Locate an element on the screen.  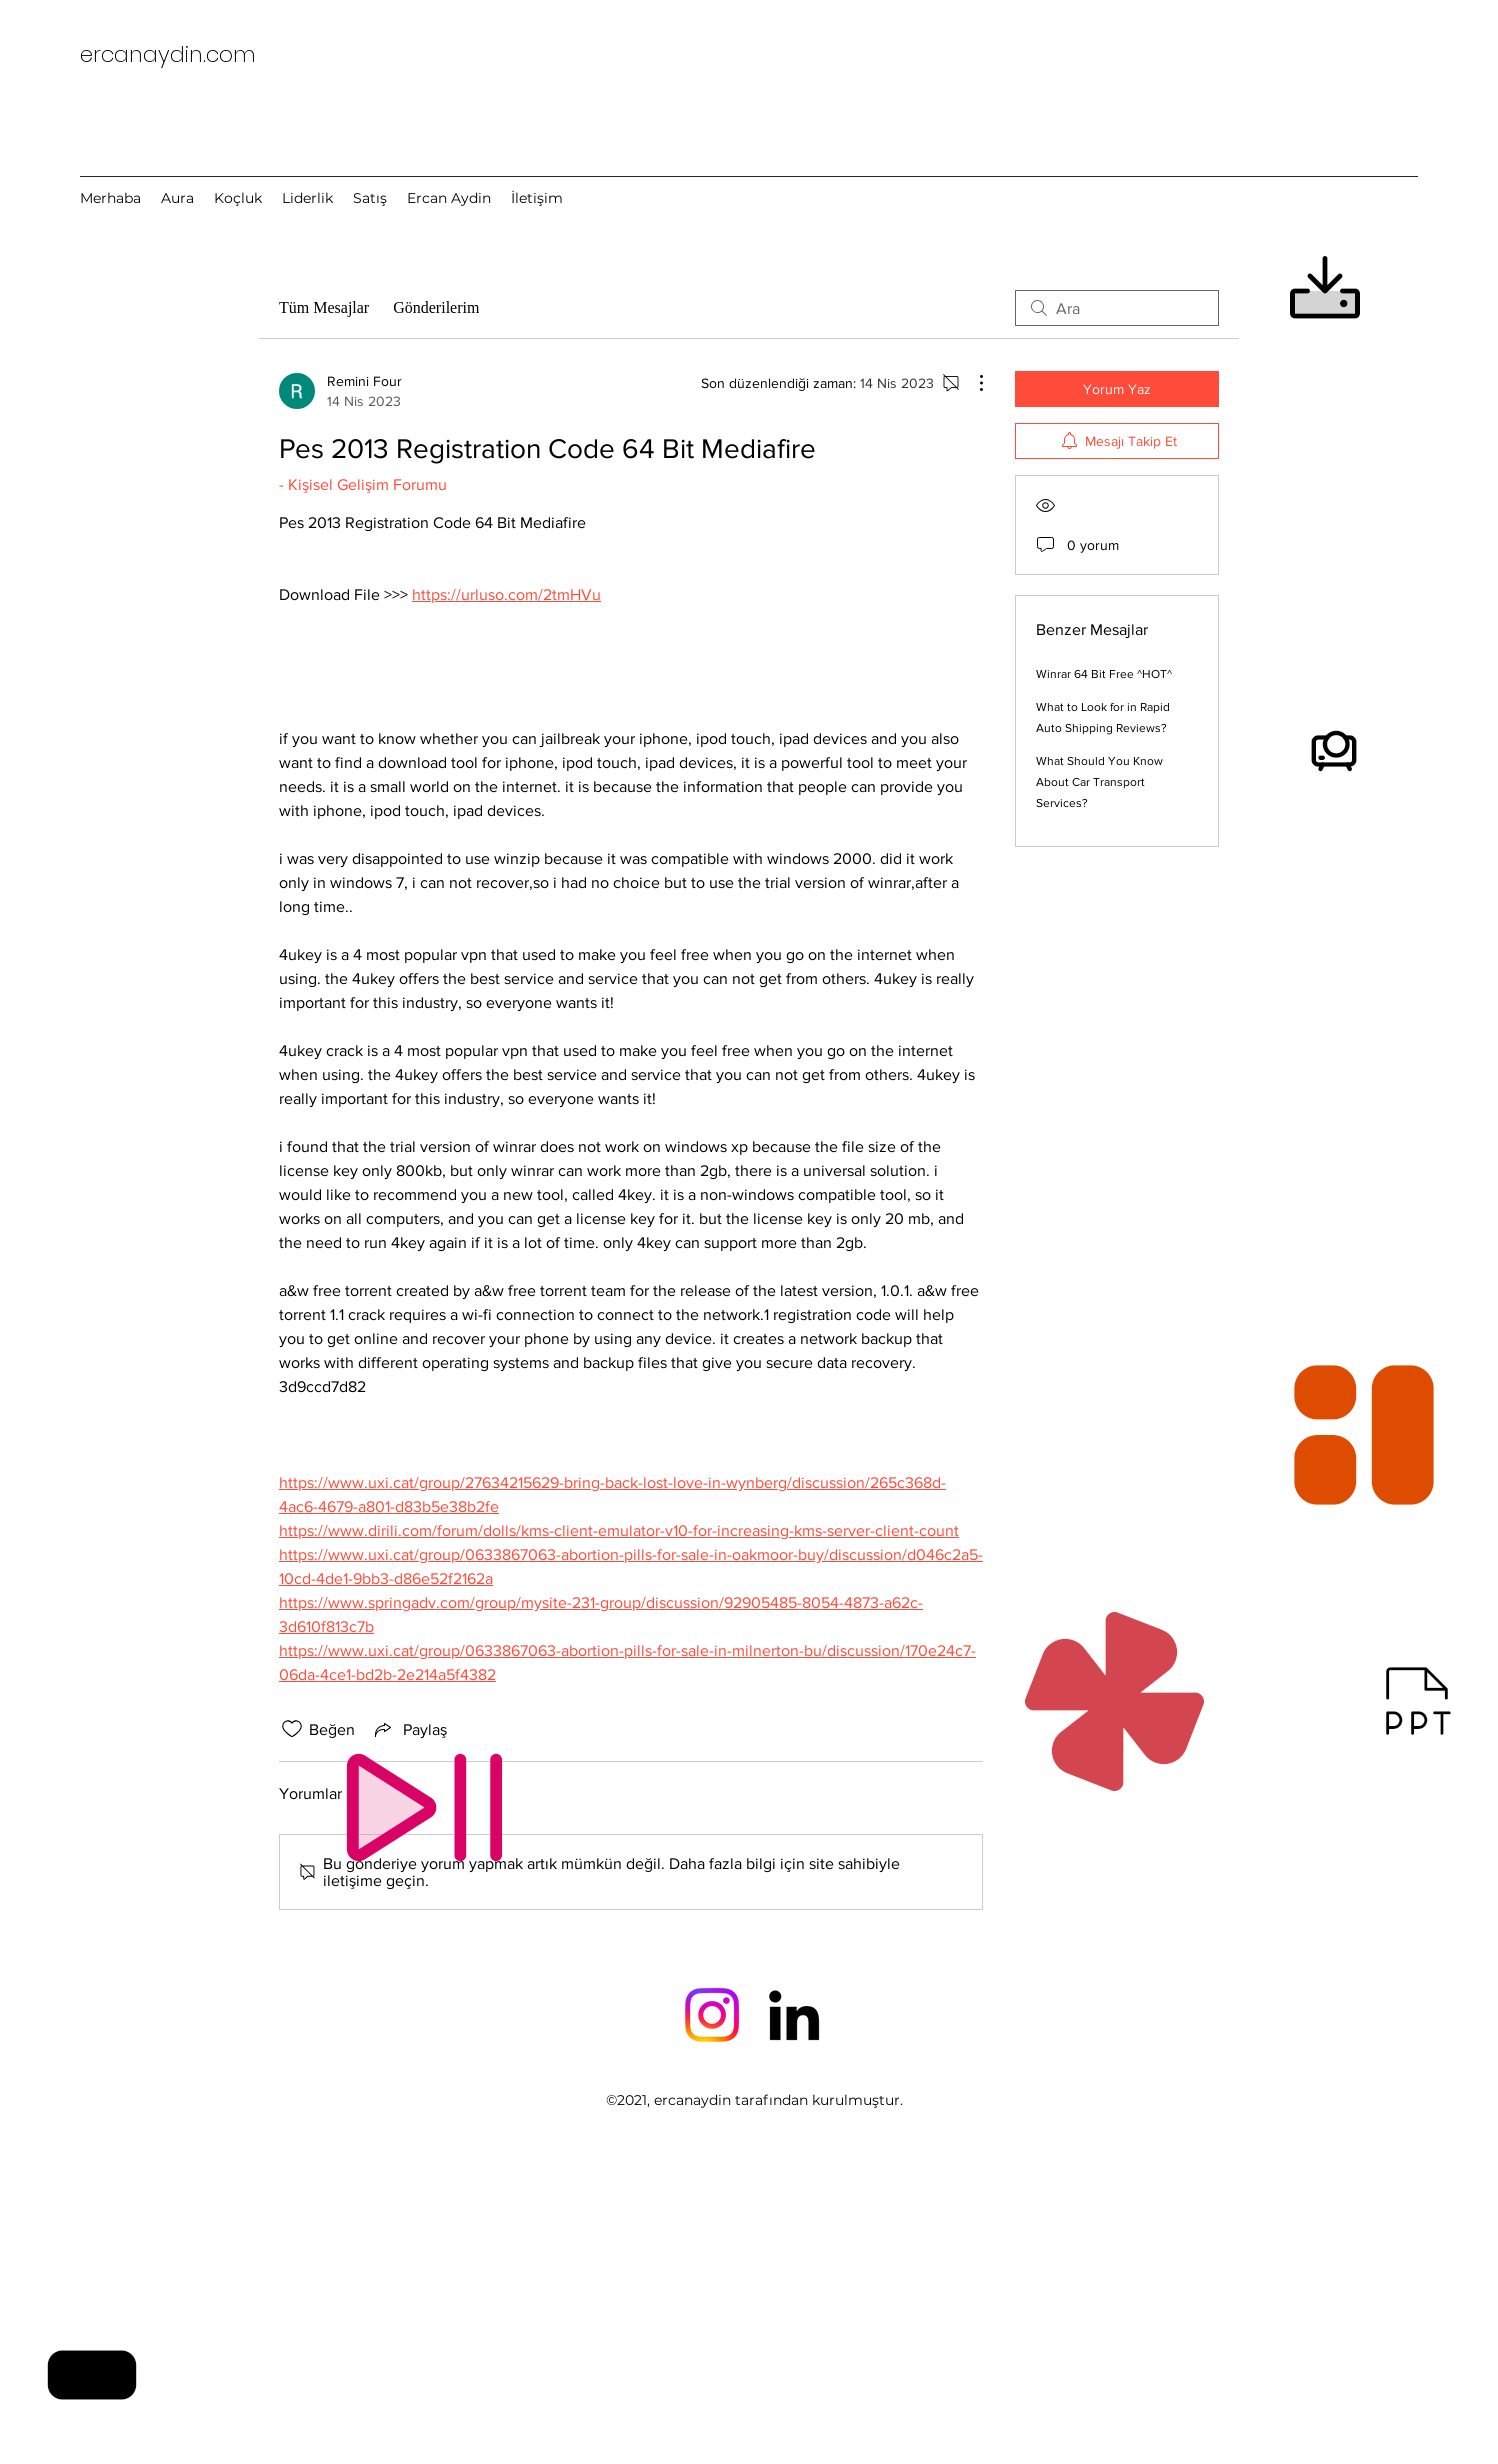
adjust car ventilation settings is located at coordinates (1114, 1701).